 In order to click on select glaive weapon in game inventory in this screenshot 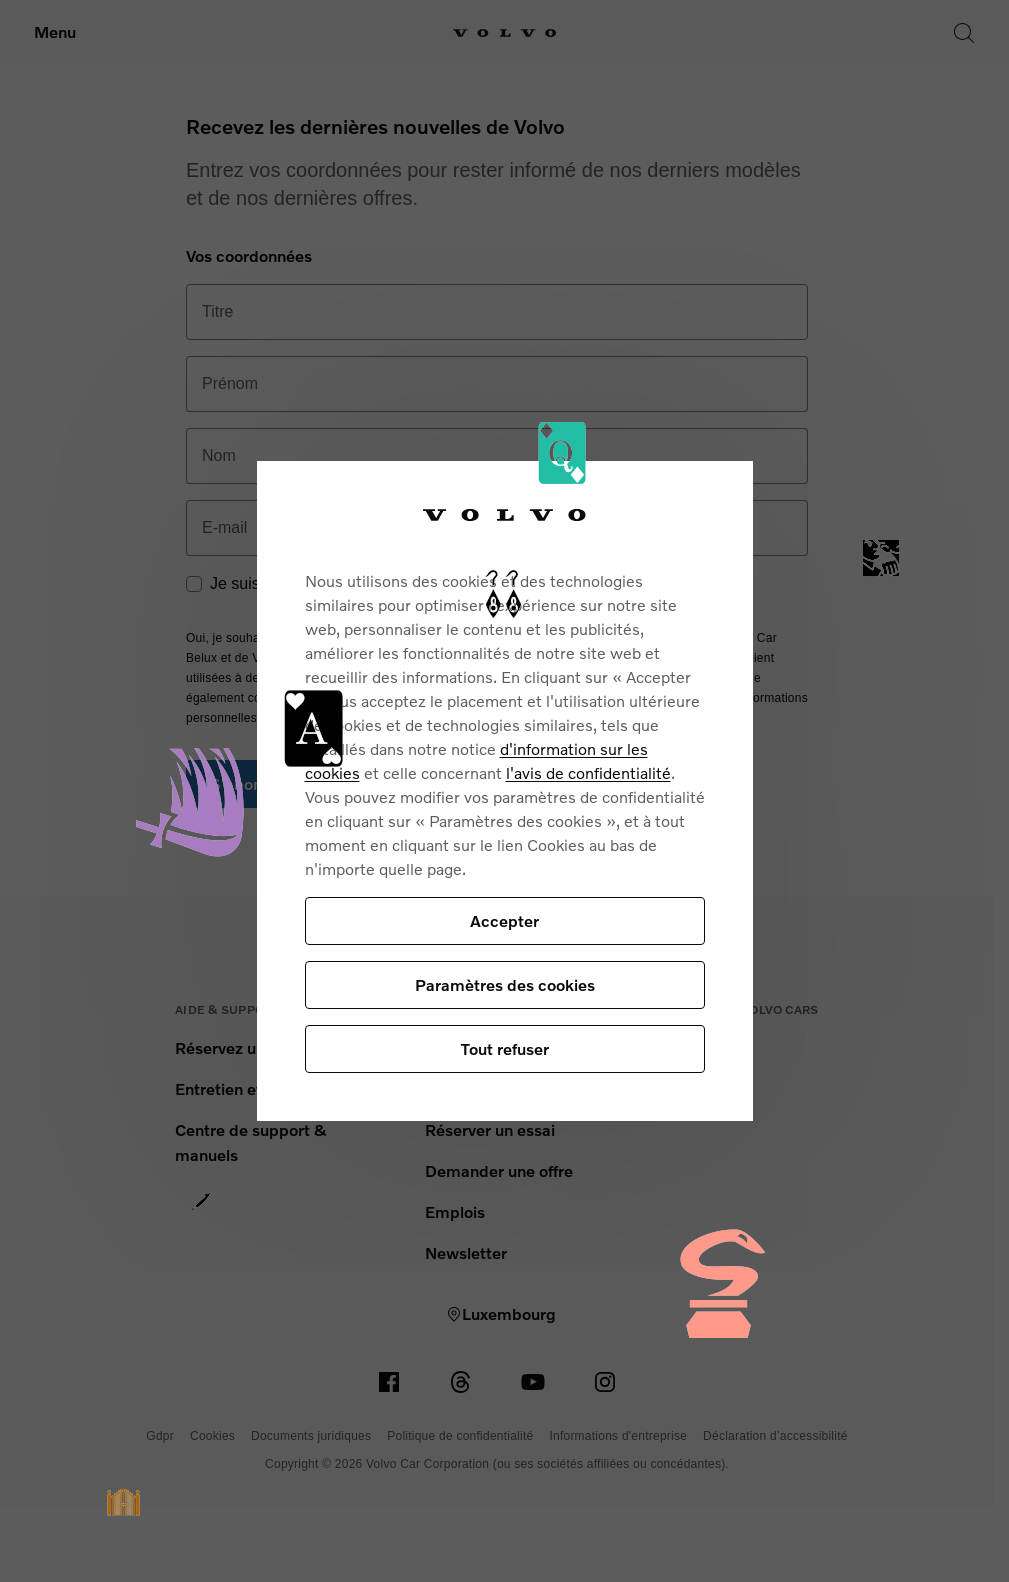, I will do `click(201, 1200)`.